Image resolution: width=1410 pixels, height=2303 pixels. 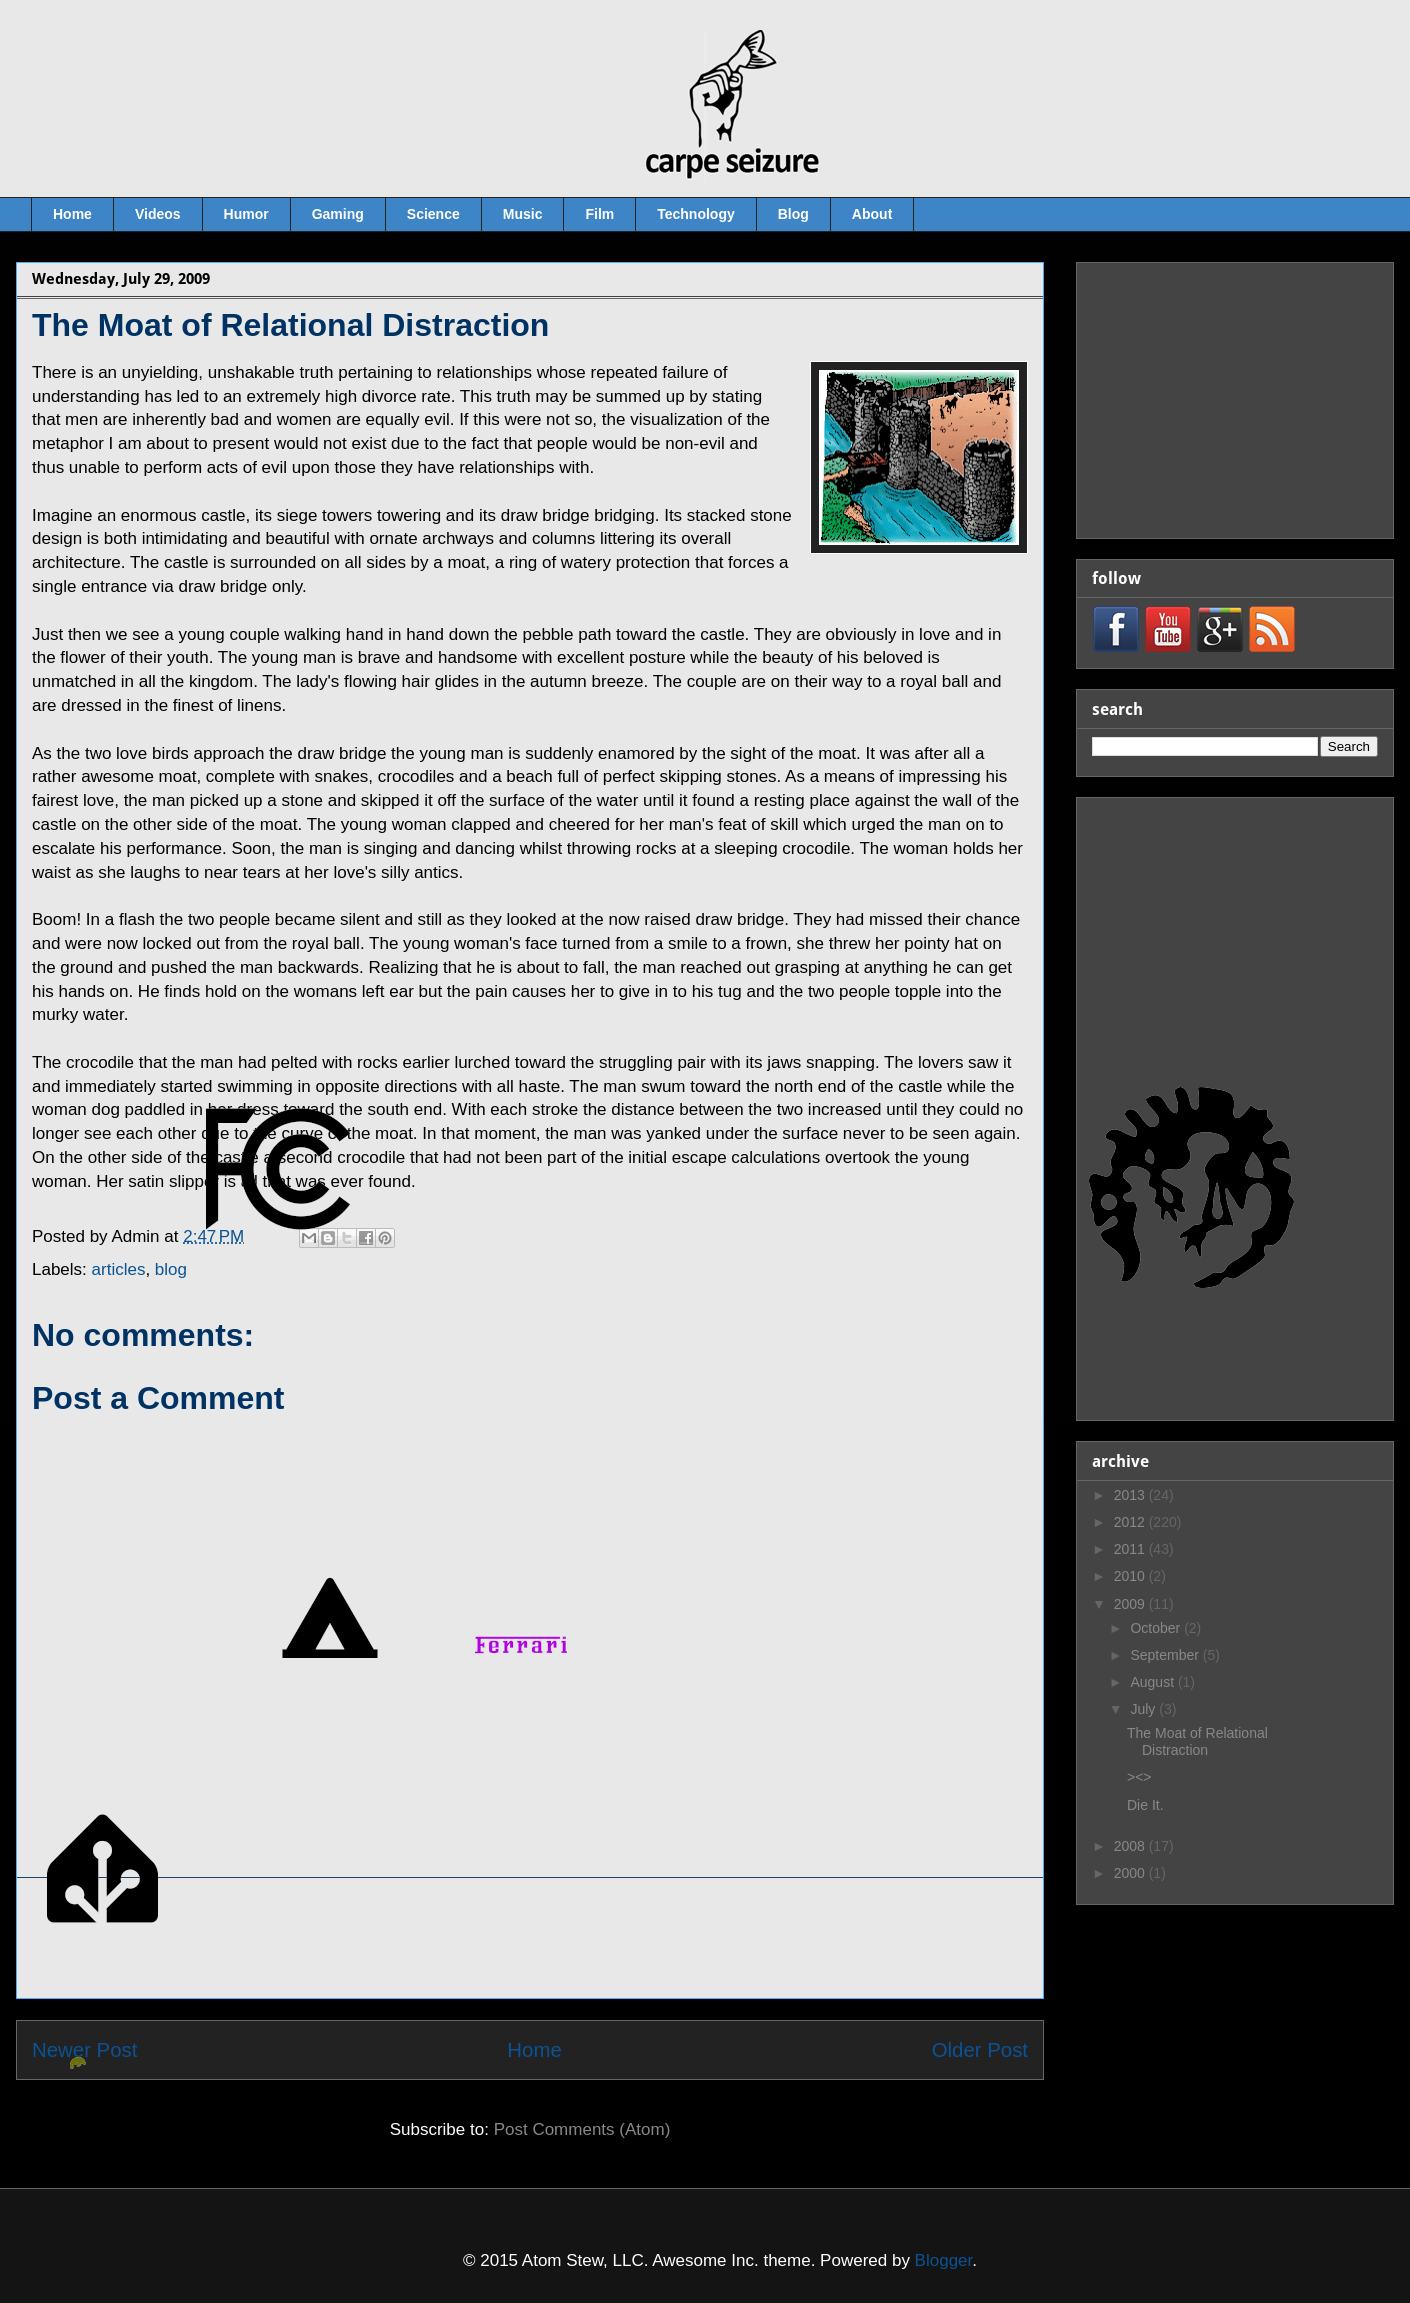 I want to click on Ferrari brand logo, so click(x=521, y=1645).